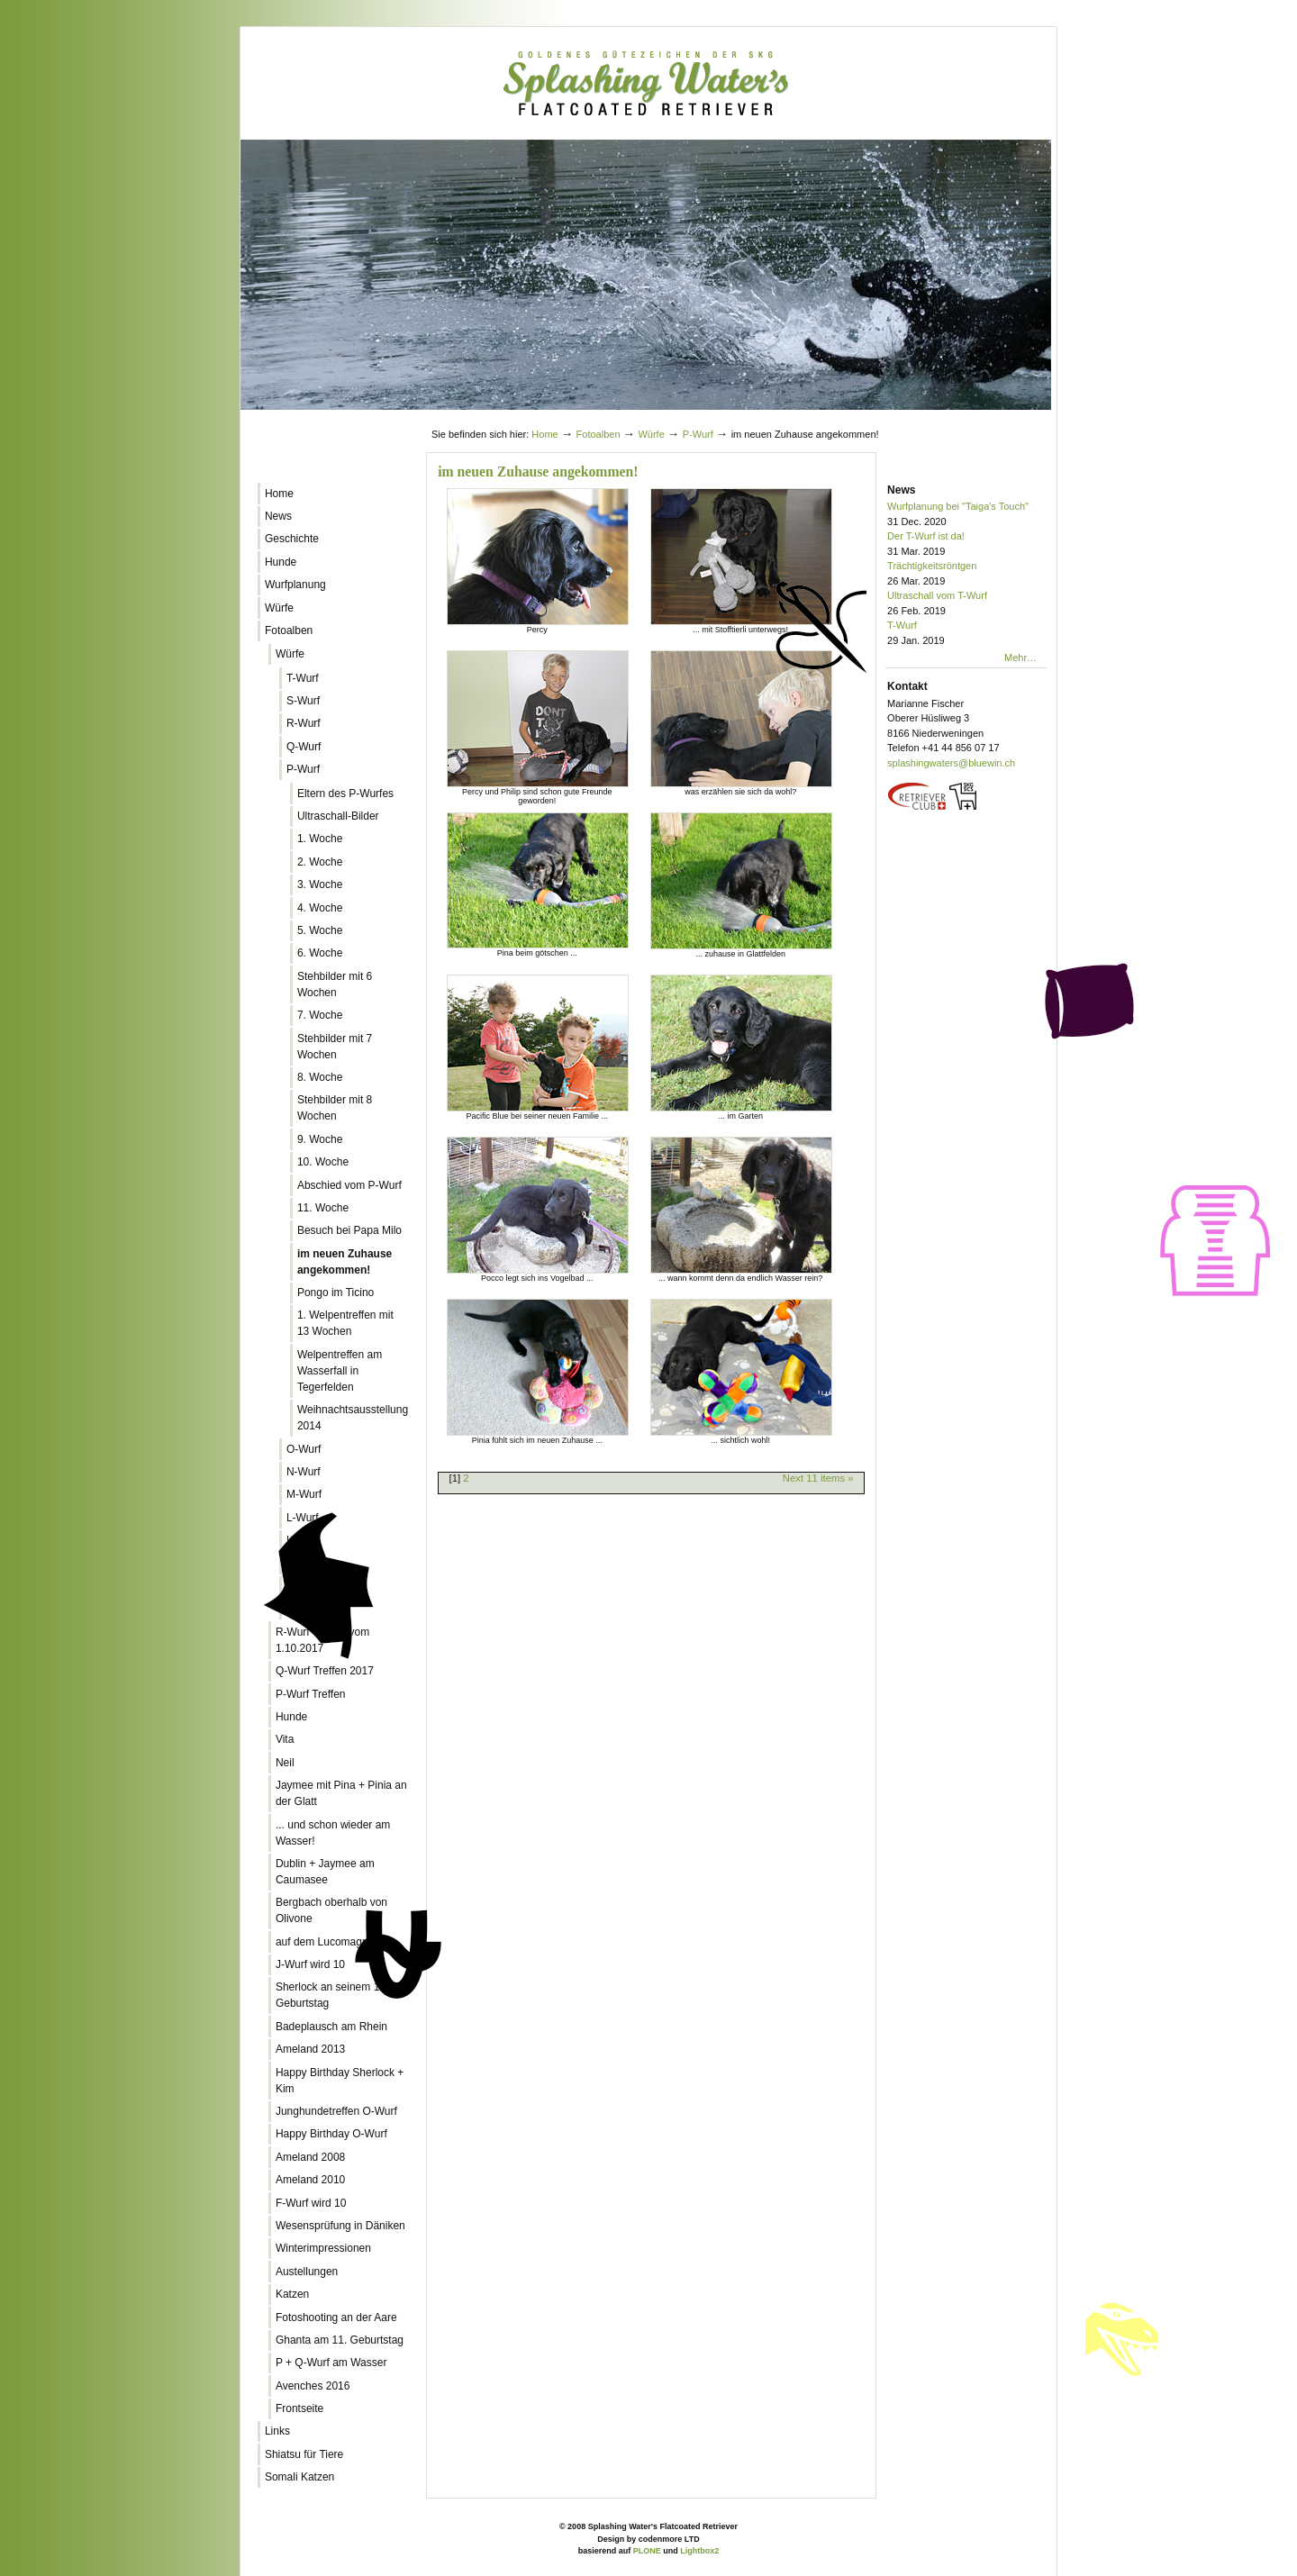 The height and width of the screenshot is (2576, 1297). What do you see at coordinates (1089, 1001) in the screenshot?
I see `indicates sleep mode or rest state` at bounding box center [1089, 1001].